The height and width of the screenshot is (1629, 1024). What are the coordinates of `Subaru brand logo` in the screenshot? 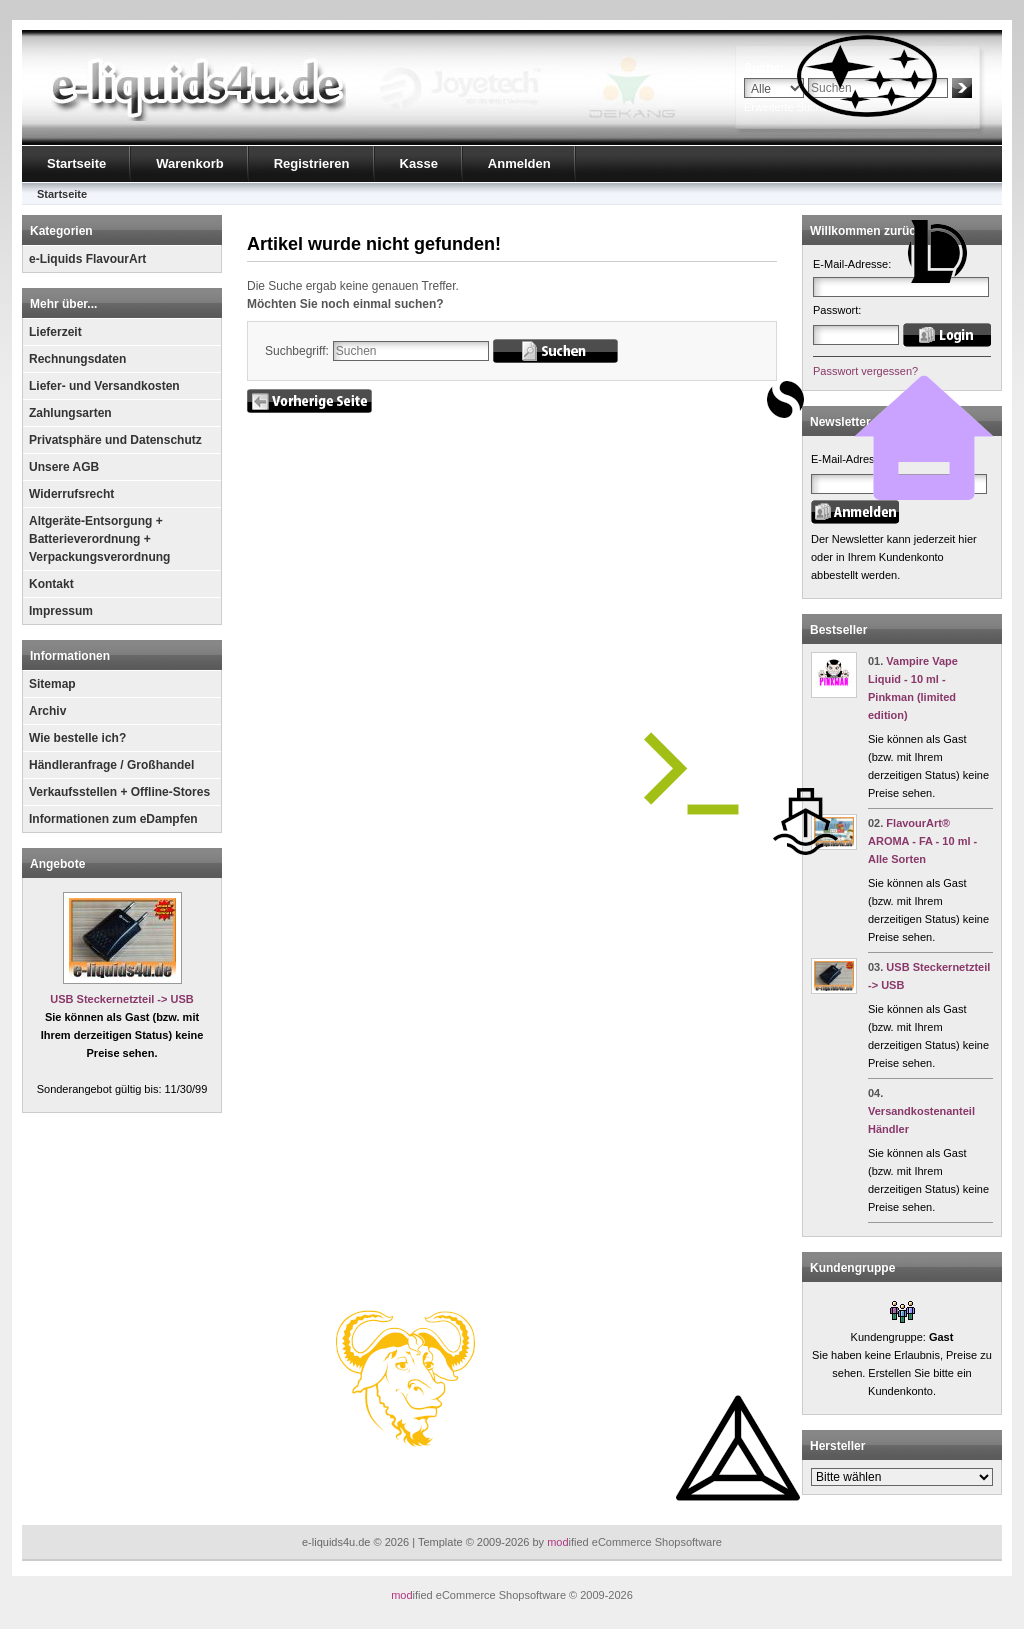 It's located at (867, 76).